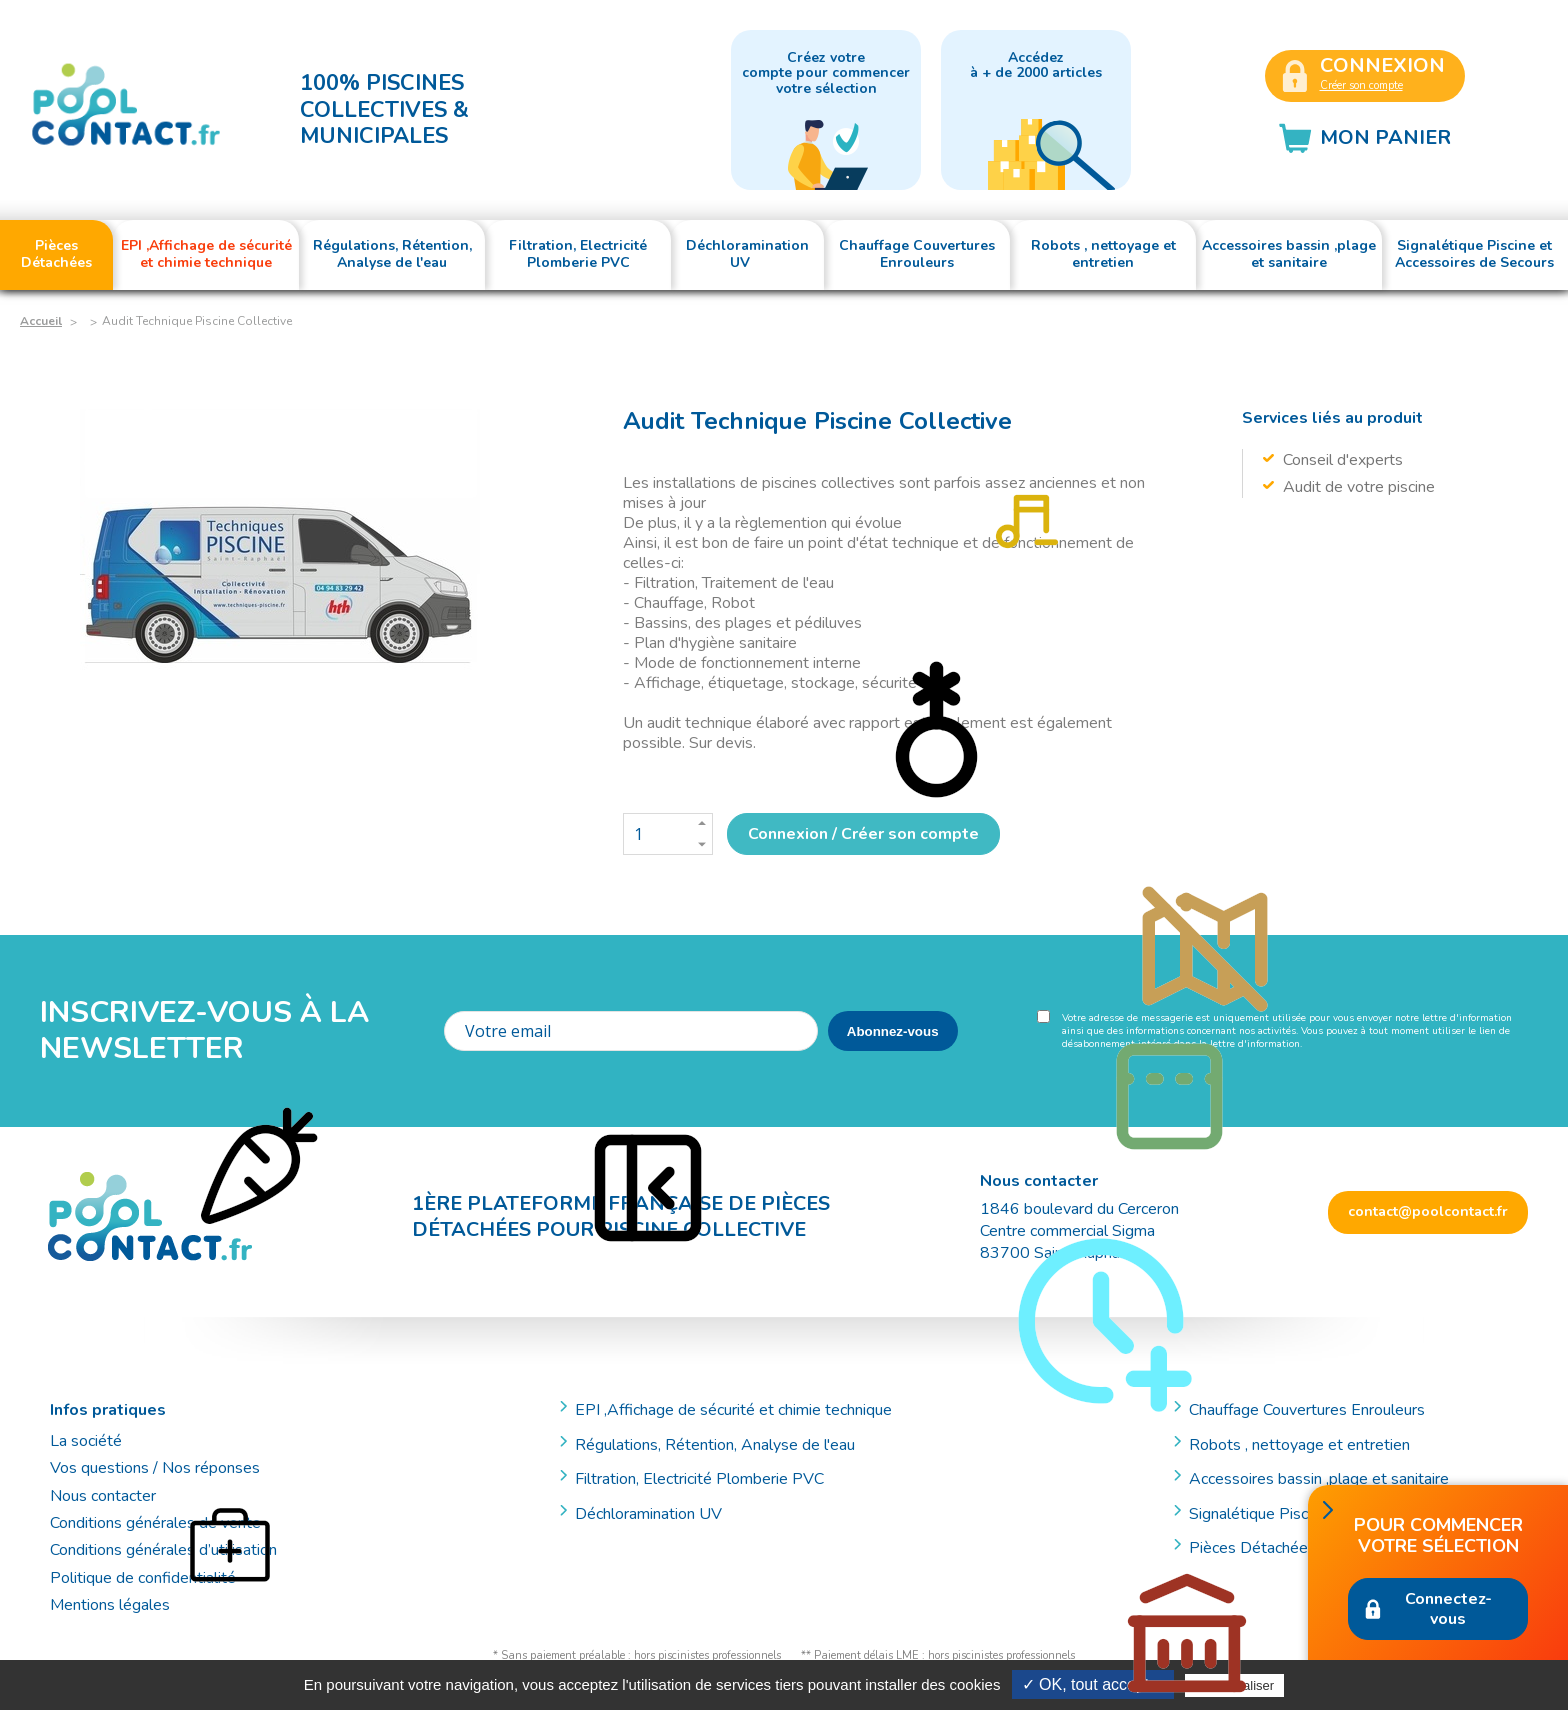 The image size is (1568, 1710). I want to click on access banking or financial services, so click(1187, 1633).